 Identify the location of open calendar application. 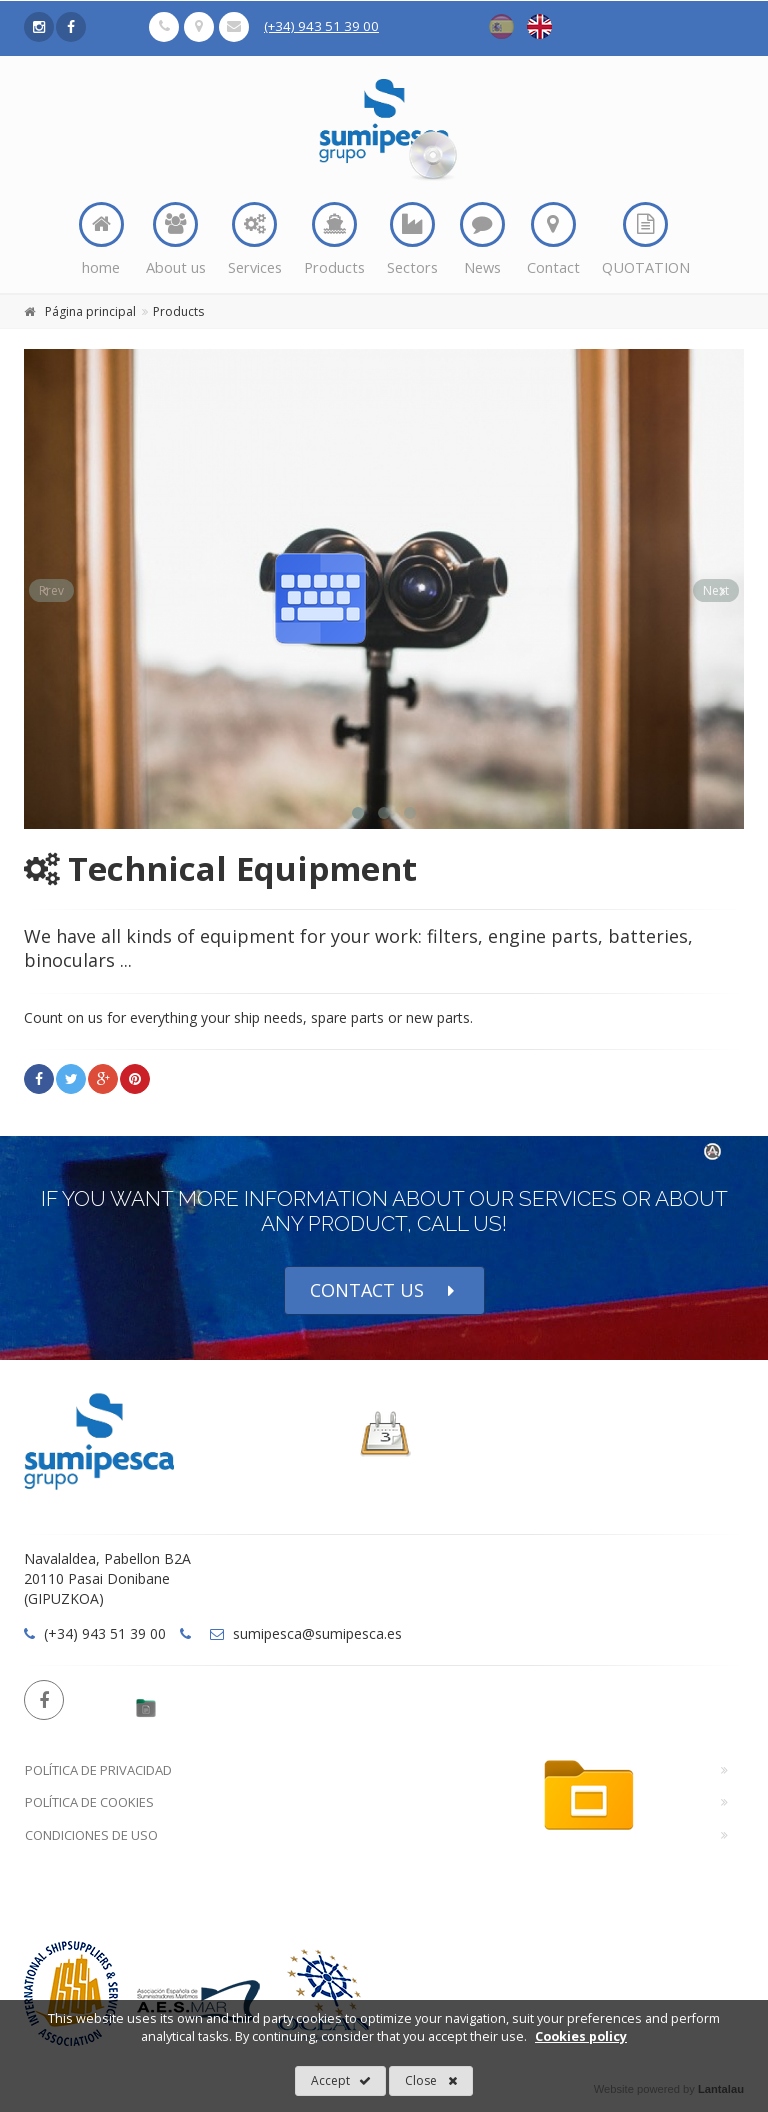
(385, 1436).